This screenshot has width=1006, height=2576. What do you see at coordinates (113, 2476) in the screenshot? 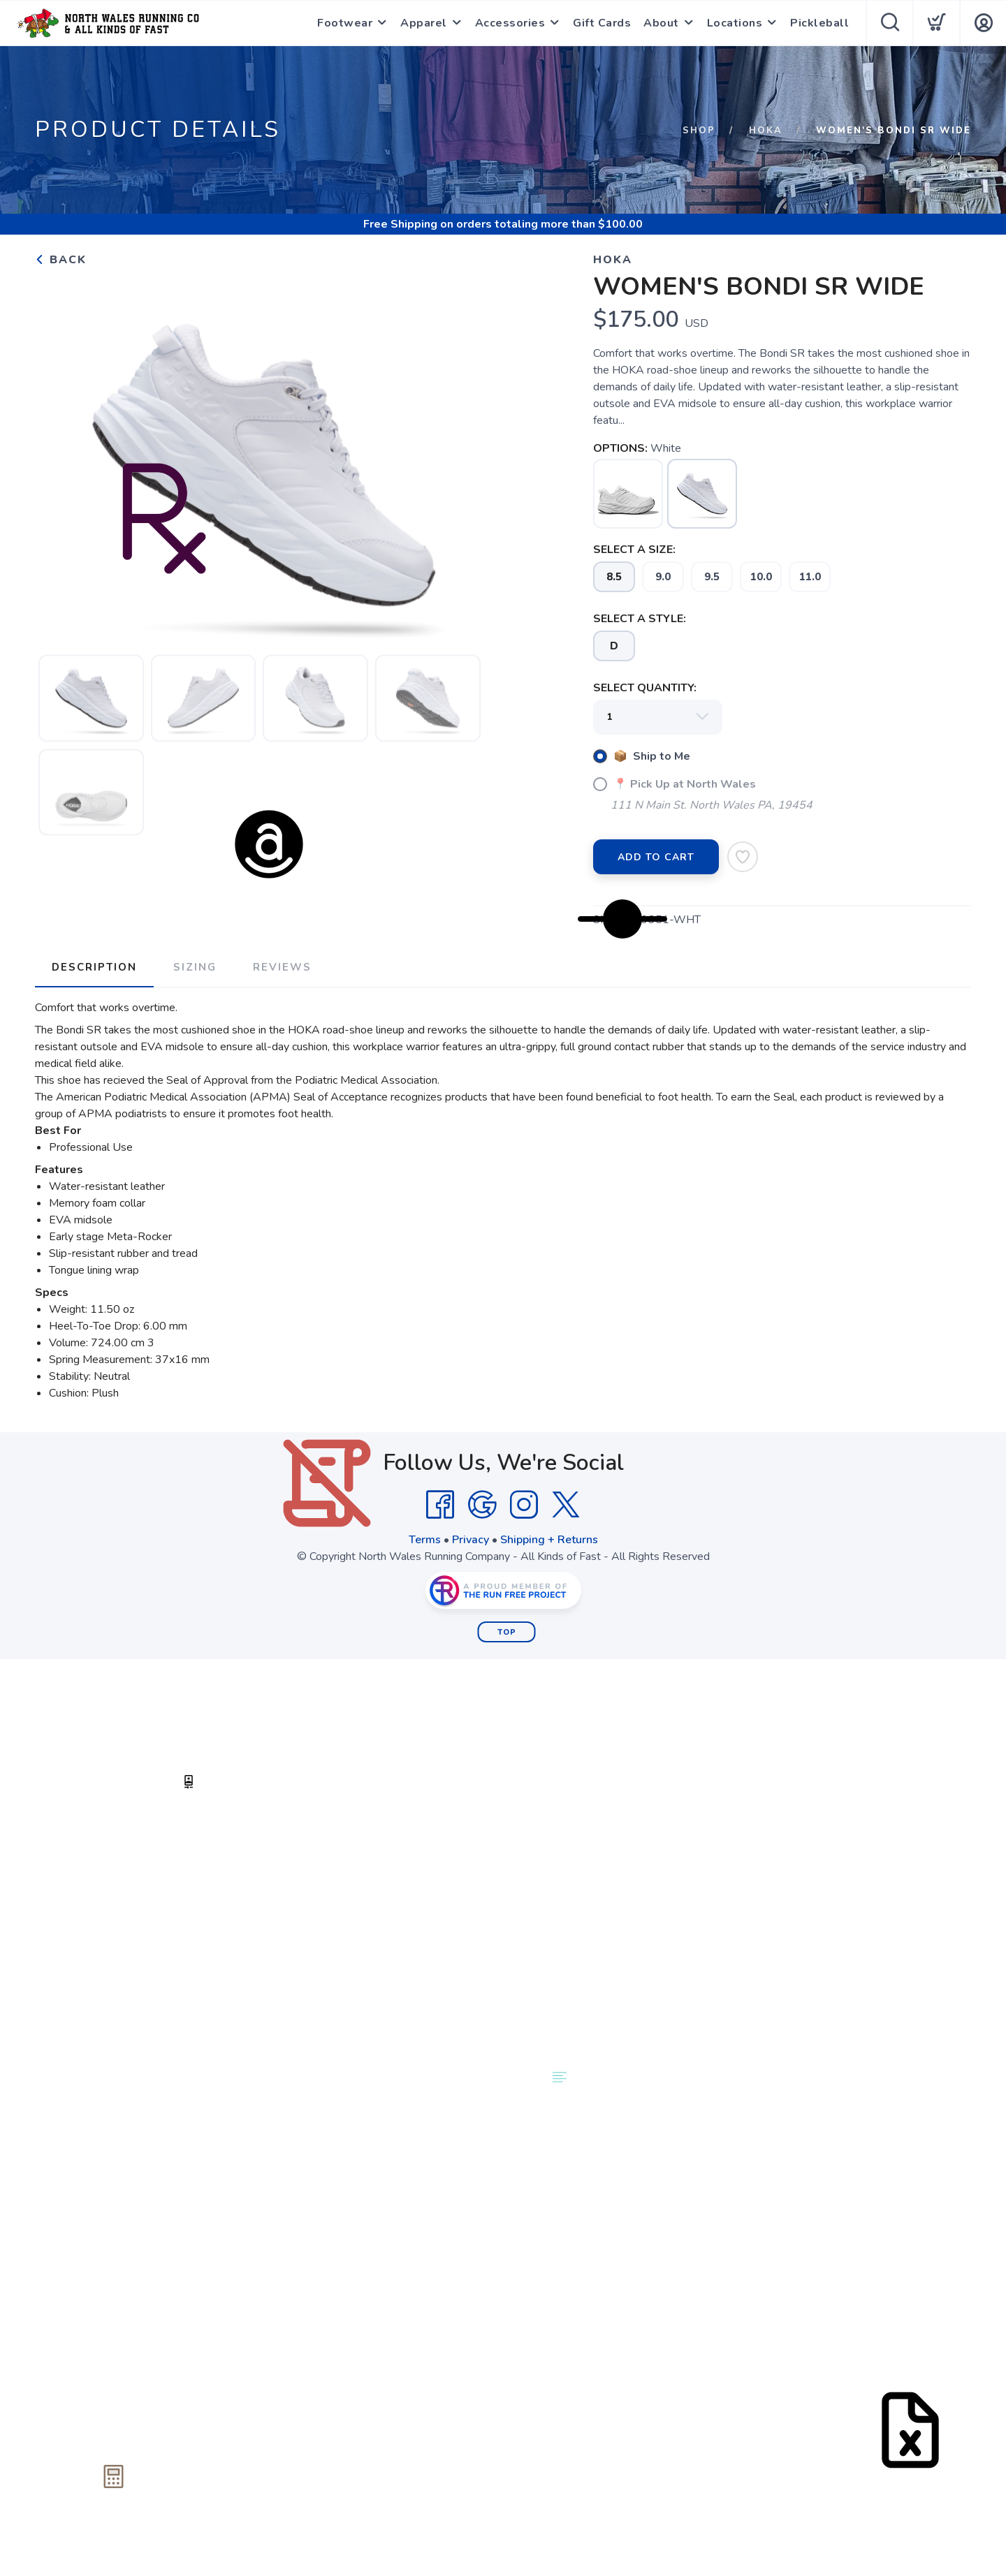
I see `open the calculator app` at bounding box center [113, 2476].